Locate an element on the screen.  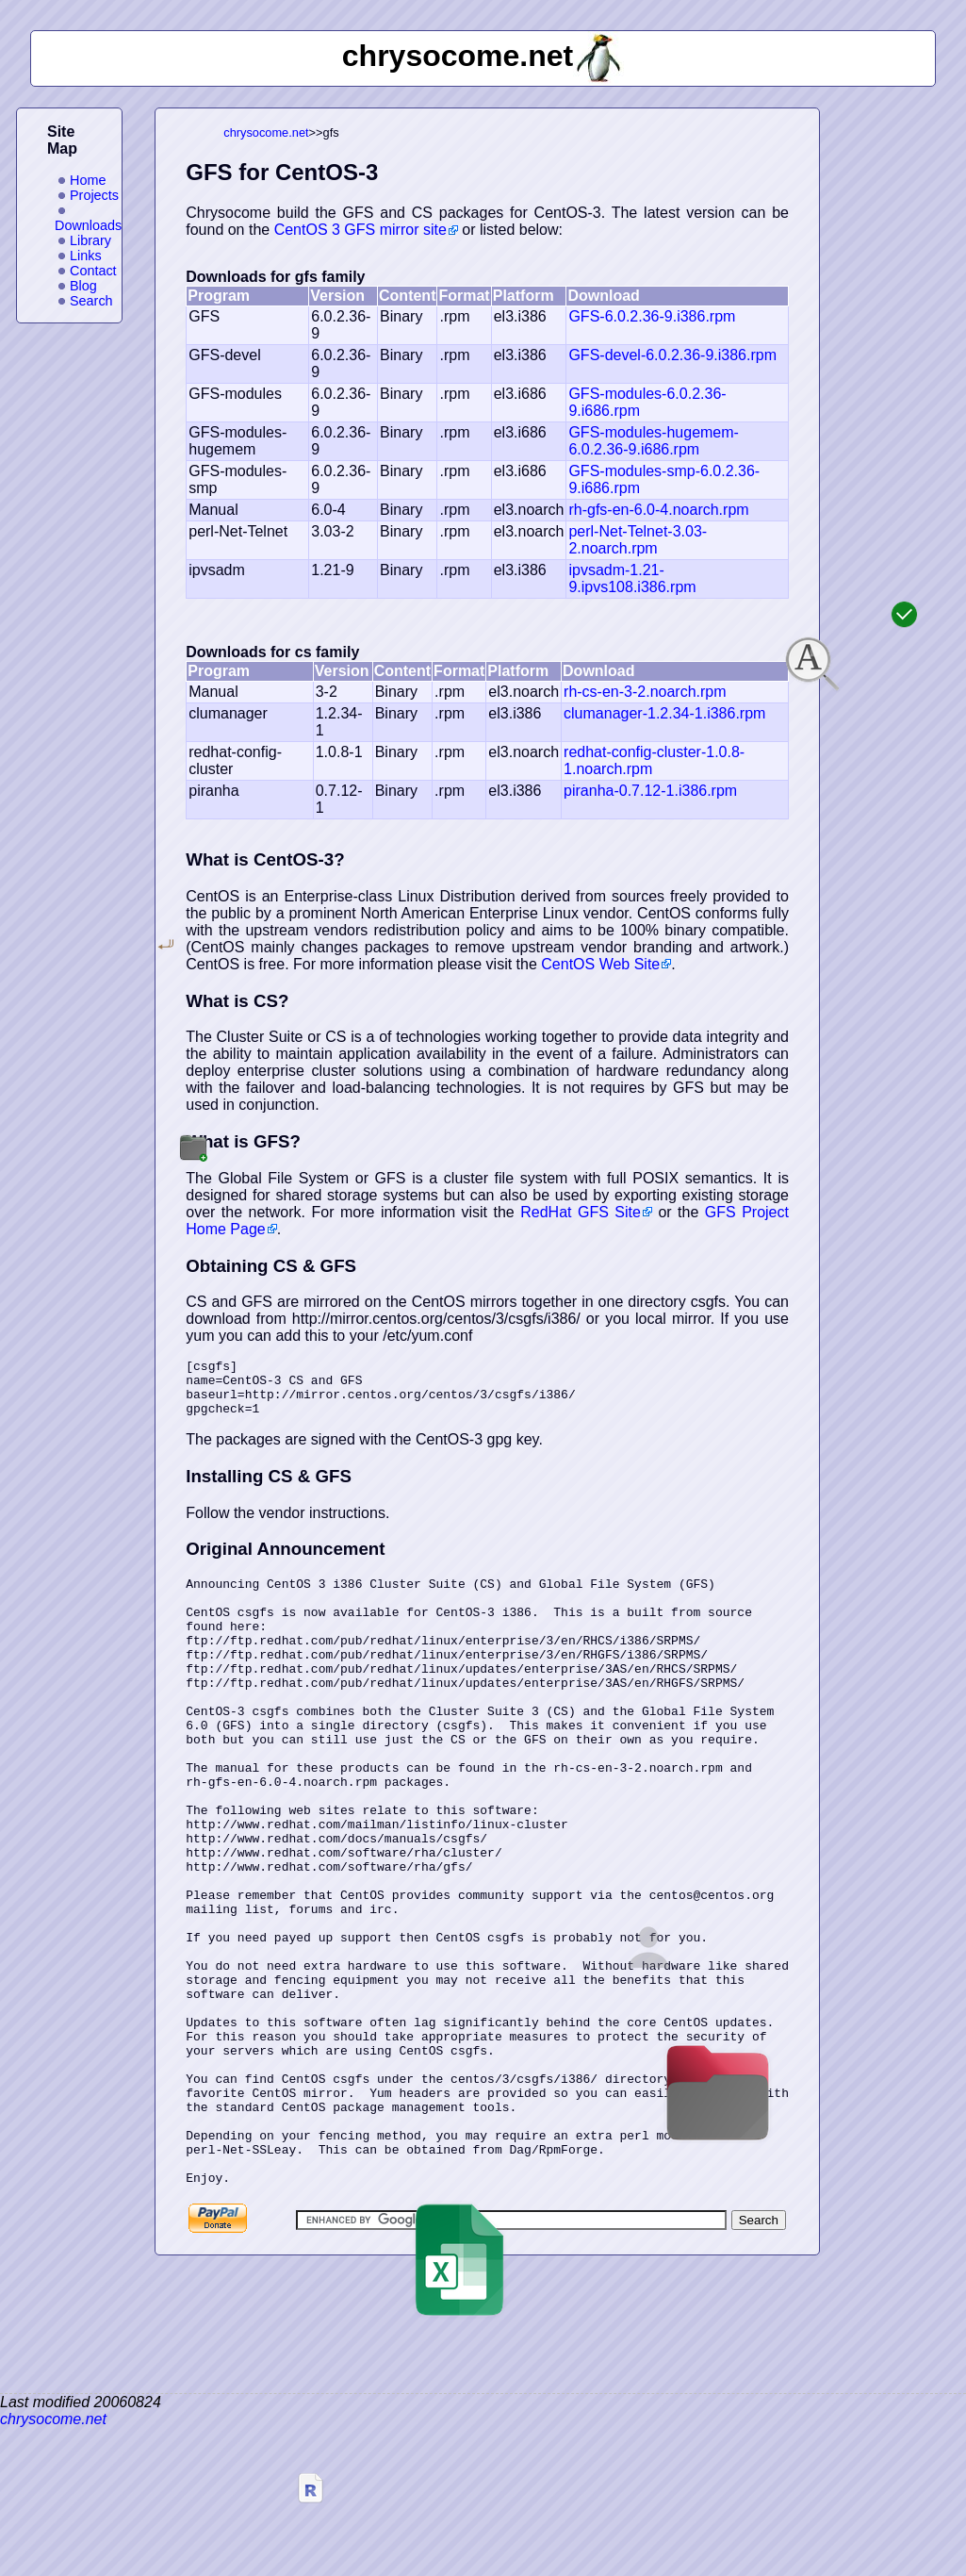
an R programming language source file is located at coordinates (310, 2487).